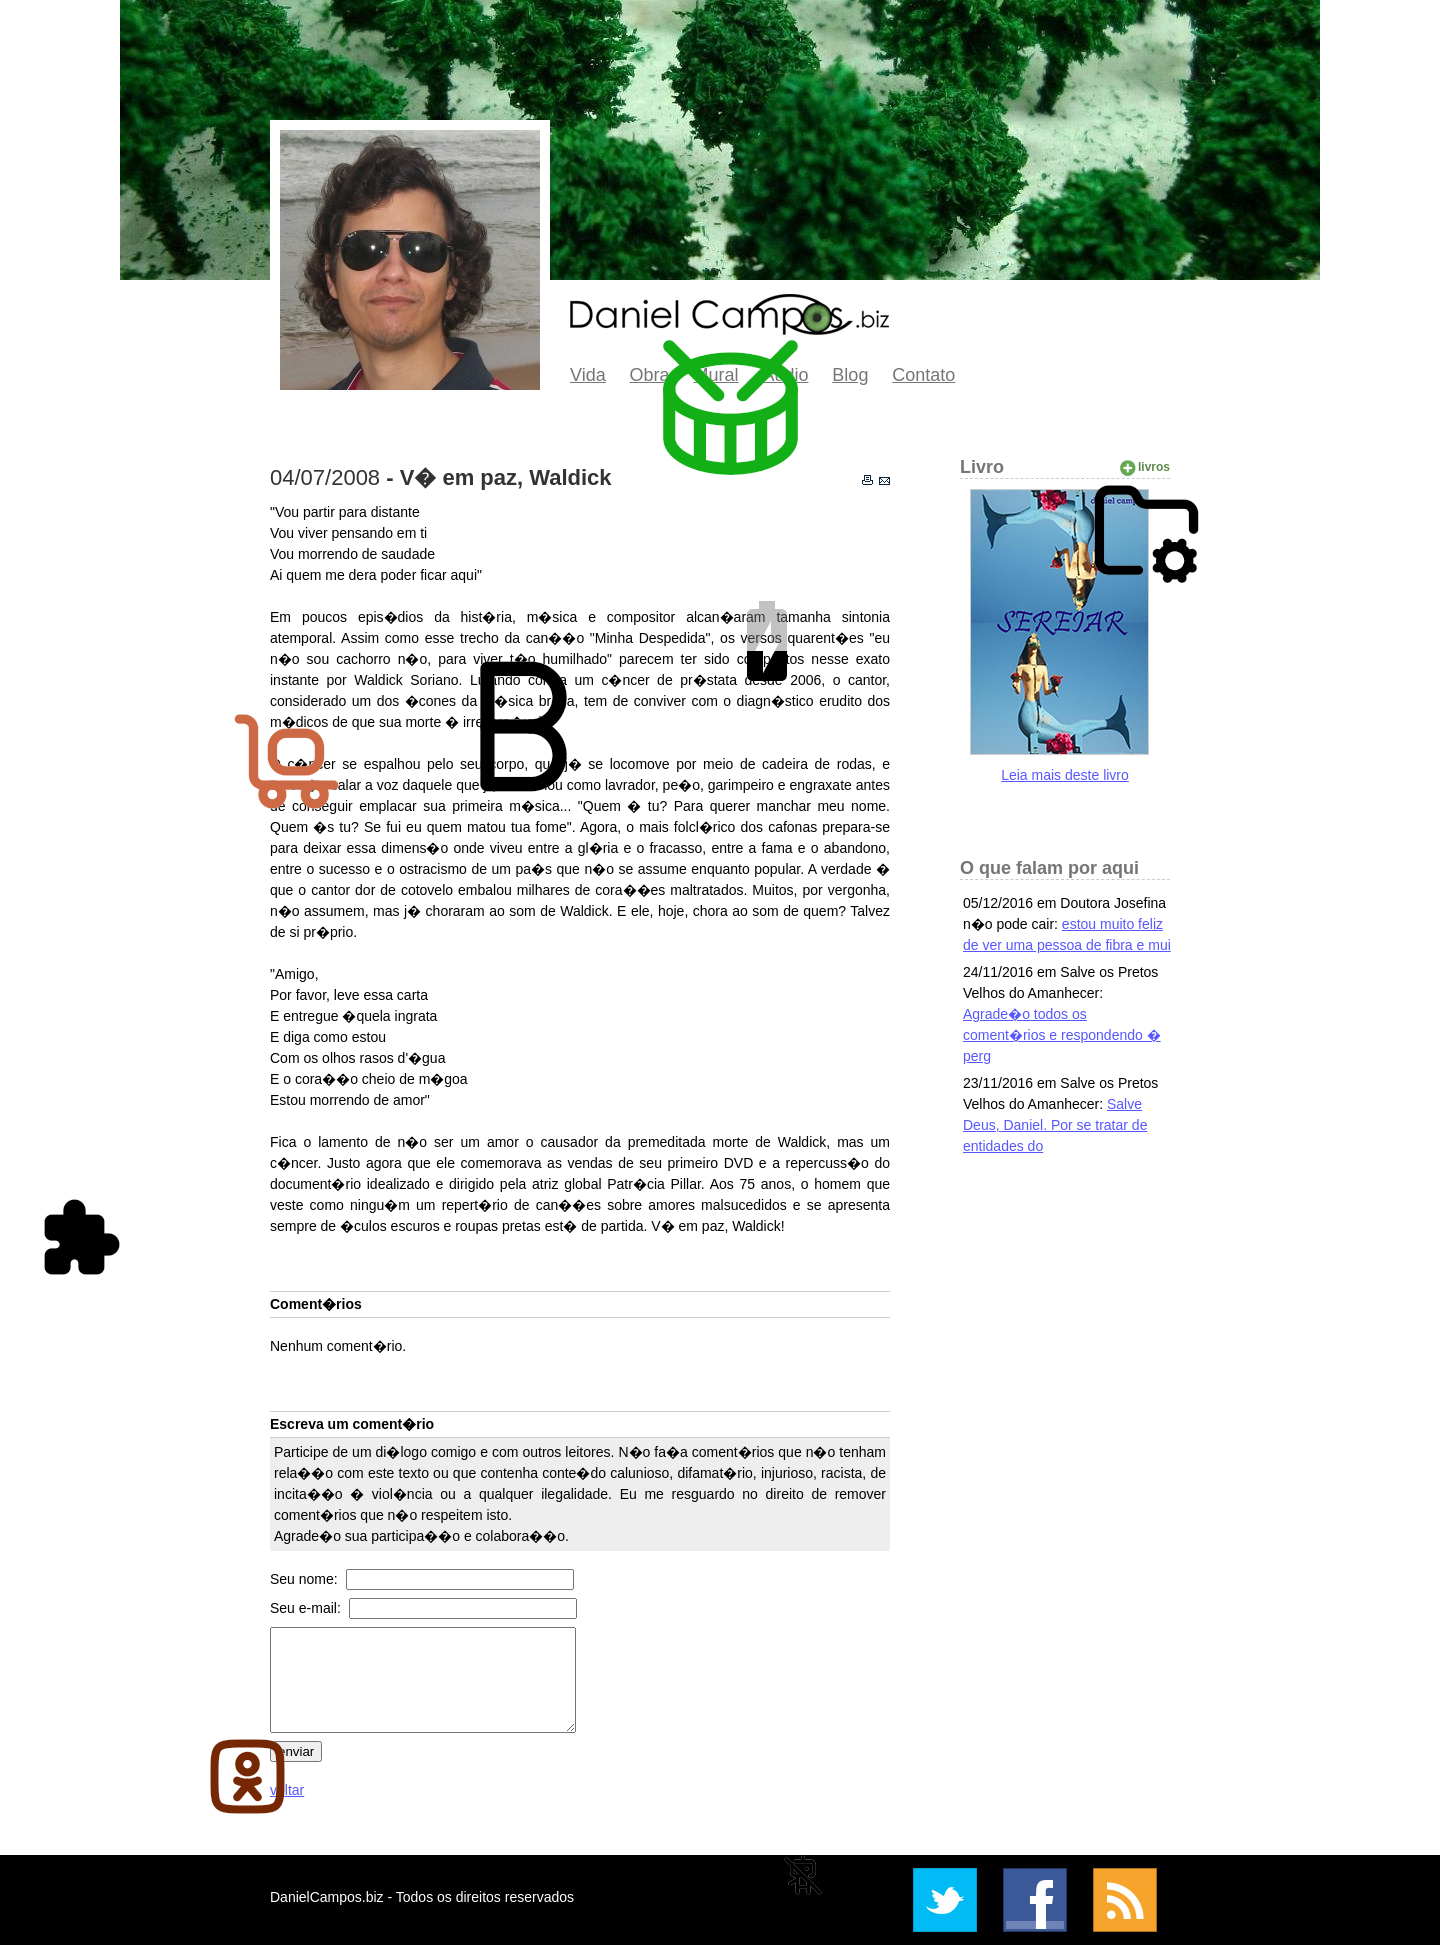  What do you see at coordinates (286, 761) in the screenshot?
I see `view shipping or delivery status` at bounding box center [286, 761].